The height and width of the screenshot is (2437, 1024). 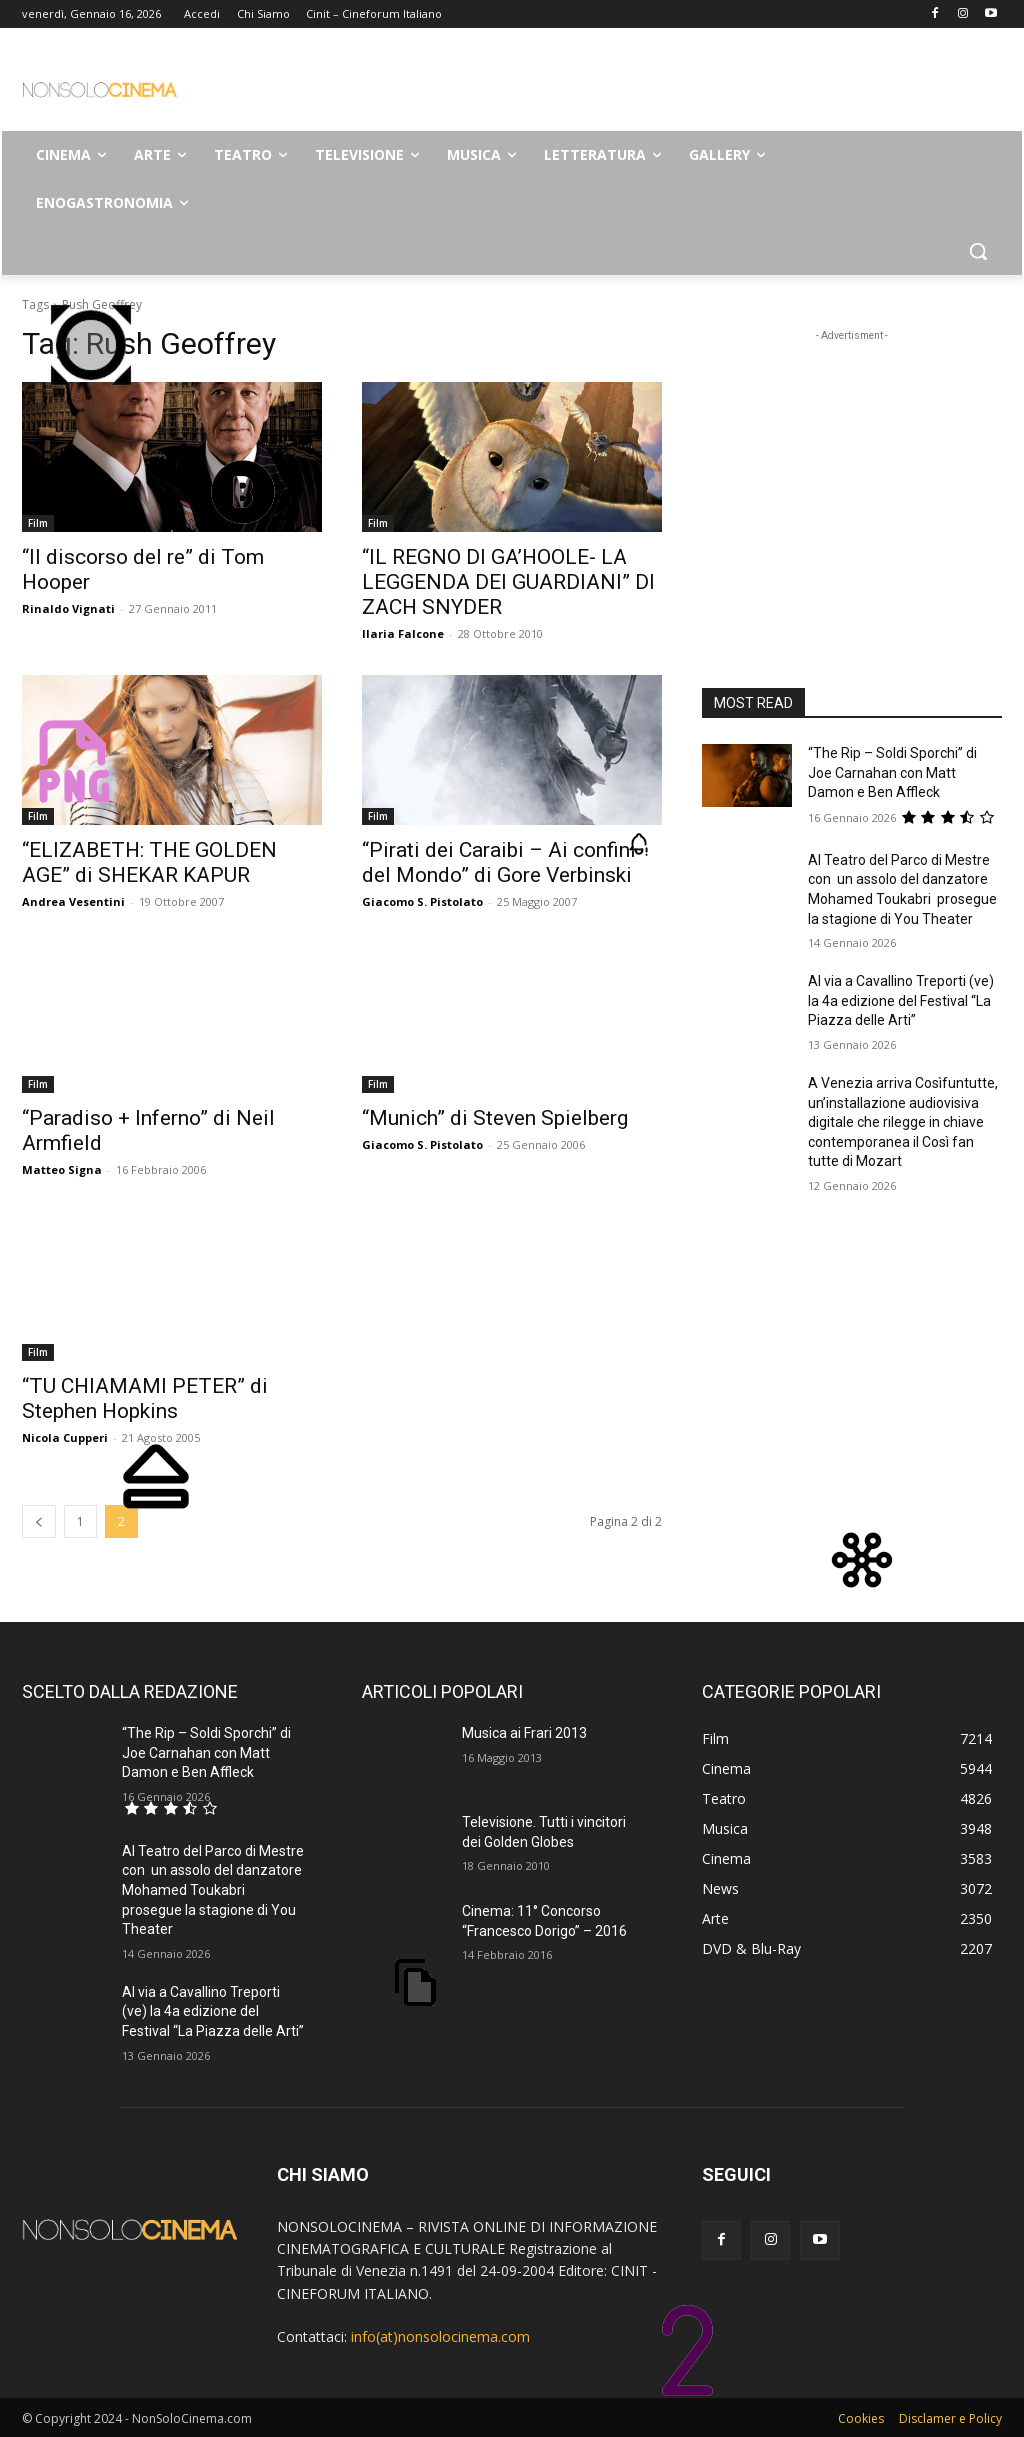 What do you see at coordinates (687, 2350) in the screenshot?
I see `indicates step 2 in a multi-step process` at bounding box center [687, 2350].